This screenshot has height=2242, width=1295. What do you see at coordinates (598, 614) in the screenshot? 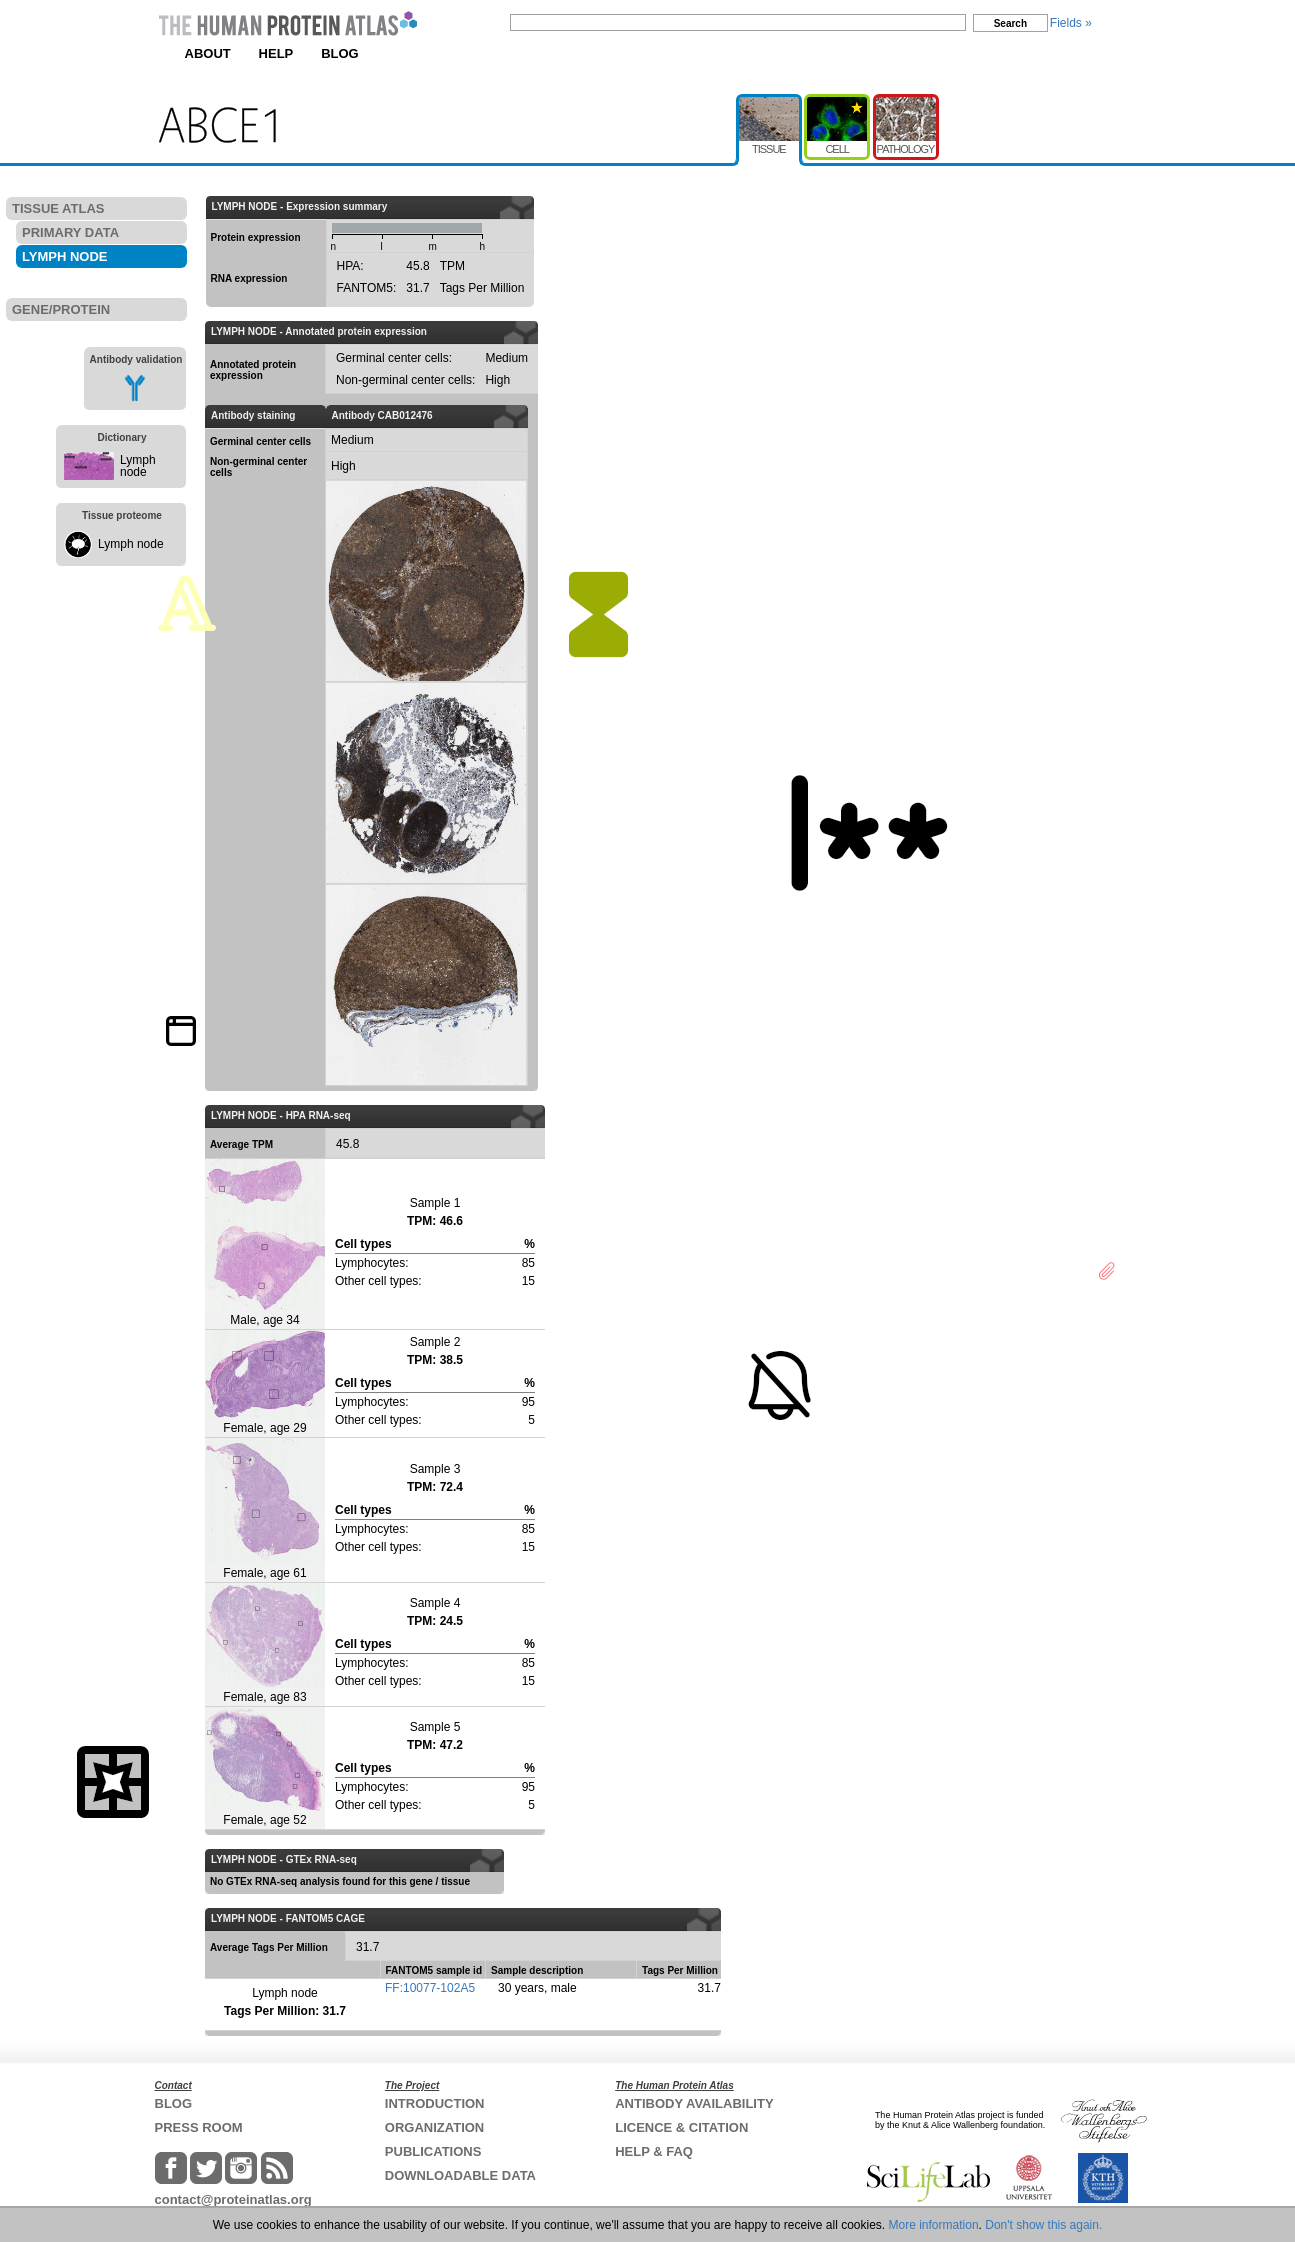
I see `indicates loading or processing in progress` at bounding box center [598, 614].